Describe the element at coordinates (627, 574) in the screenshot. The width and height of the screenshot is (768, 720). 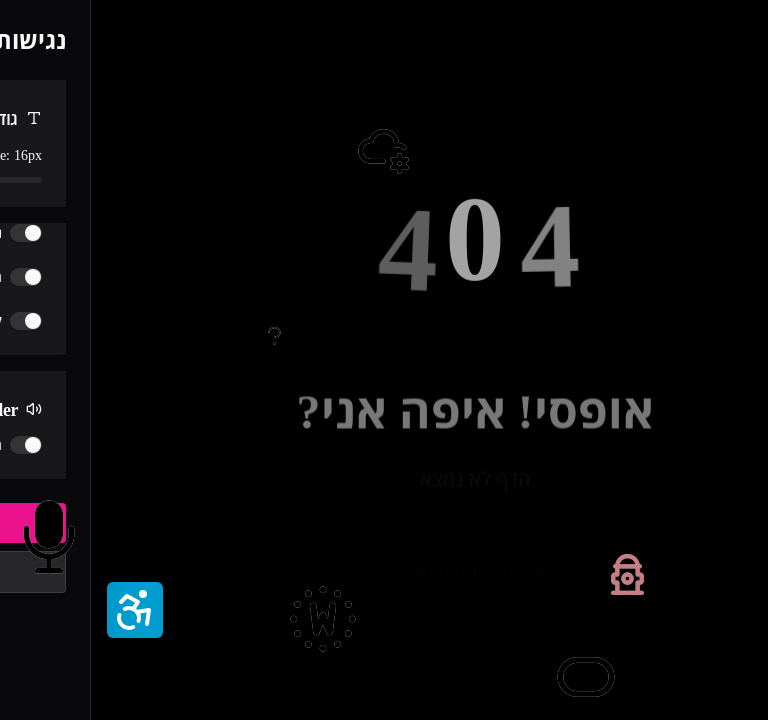
I see `indicates fire safety equipment location` at that location.